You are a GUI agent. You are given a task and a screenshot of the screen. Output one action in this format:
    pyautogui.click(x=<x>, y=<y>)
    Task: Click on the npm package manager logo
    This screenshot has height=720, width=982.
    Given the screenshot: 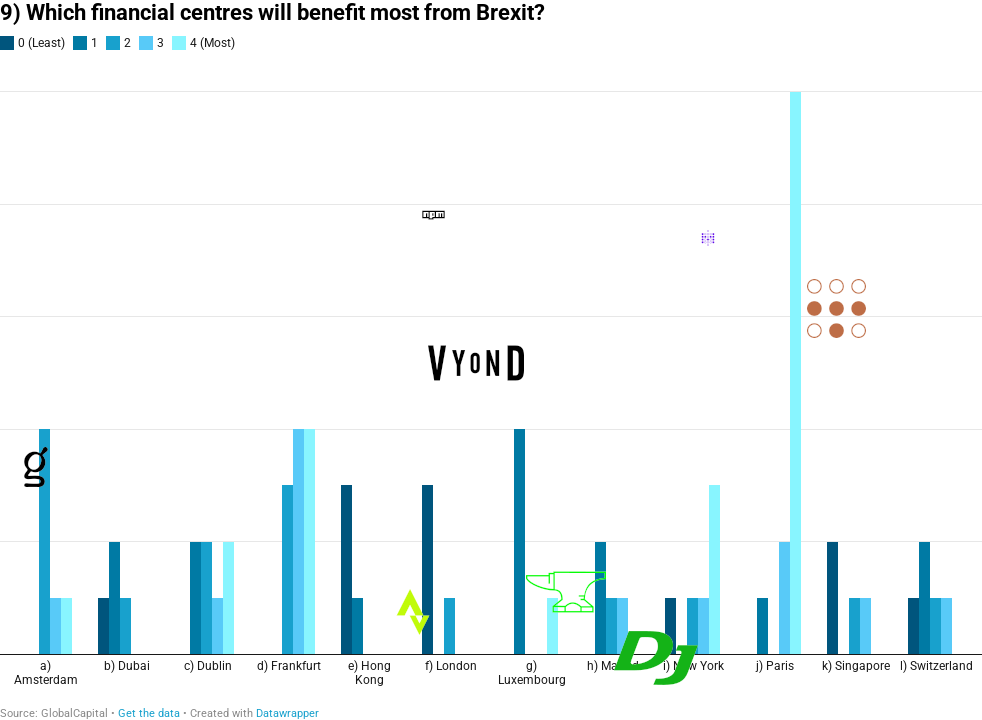 What is the action you would take?
    pyautogui.click(x=433, y=214)
    